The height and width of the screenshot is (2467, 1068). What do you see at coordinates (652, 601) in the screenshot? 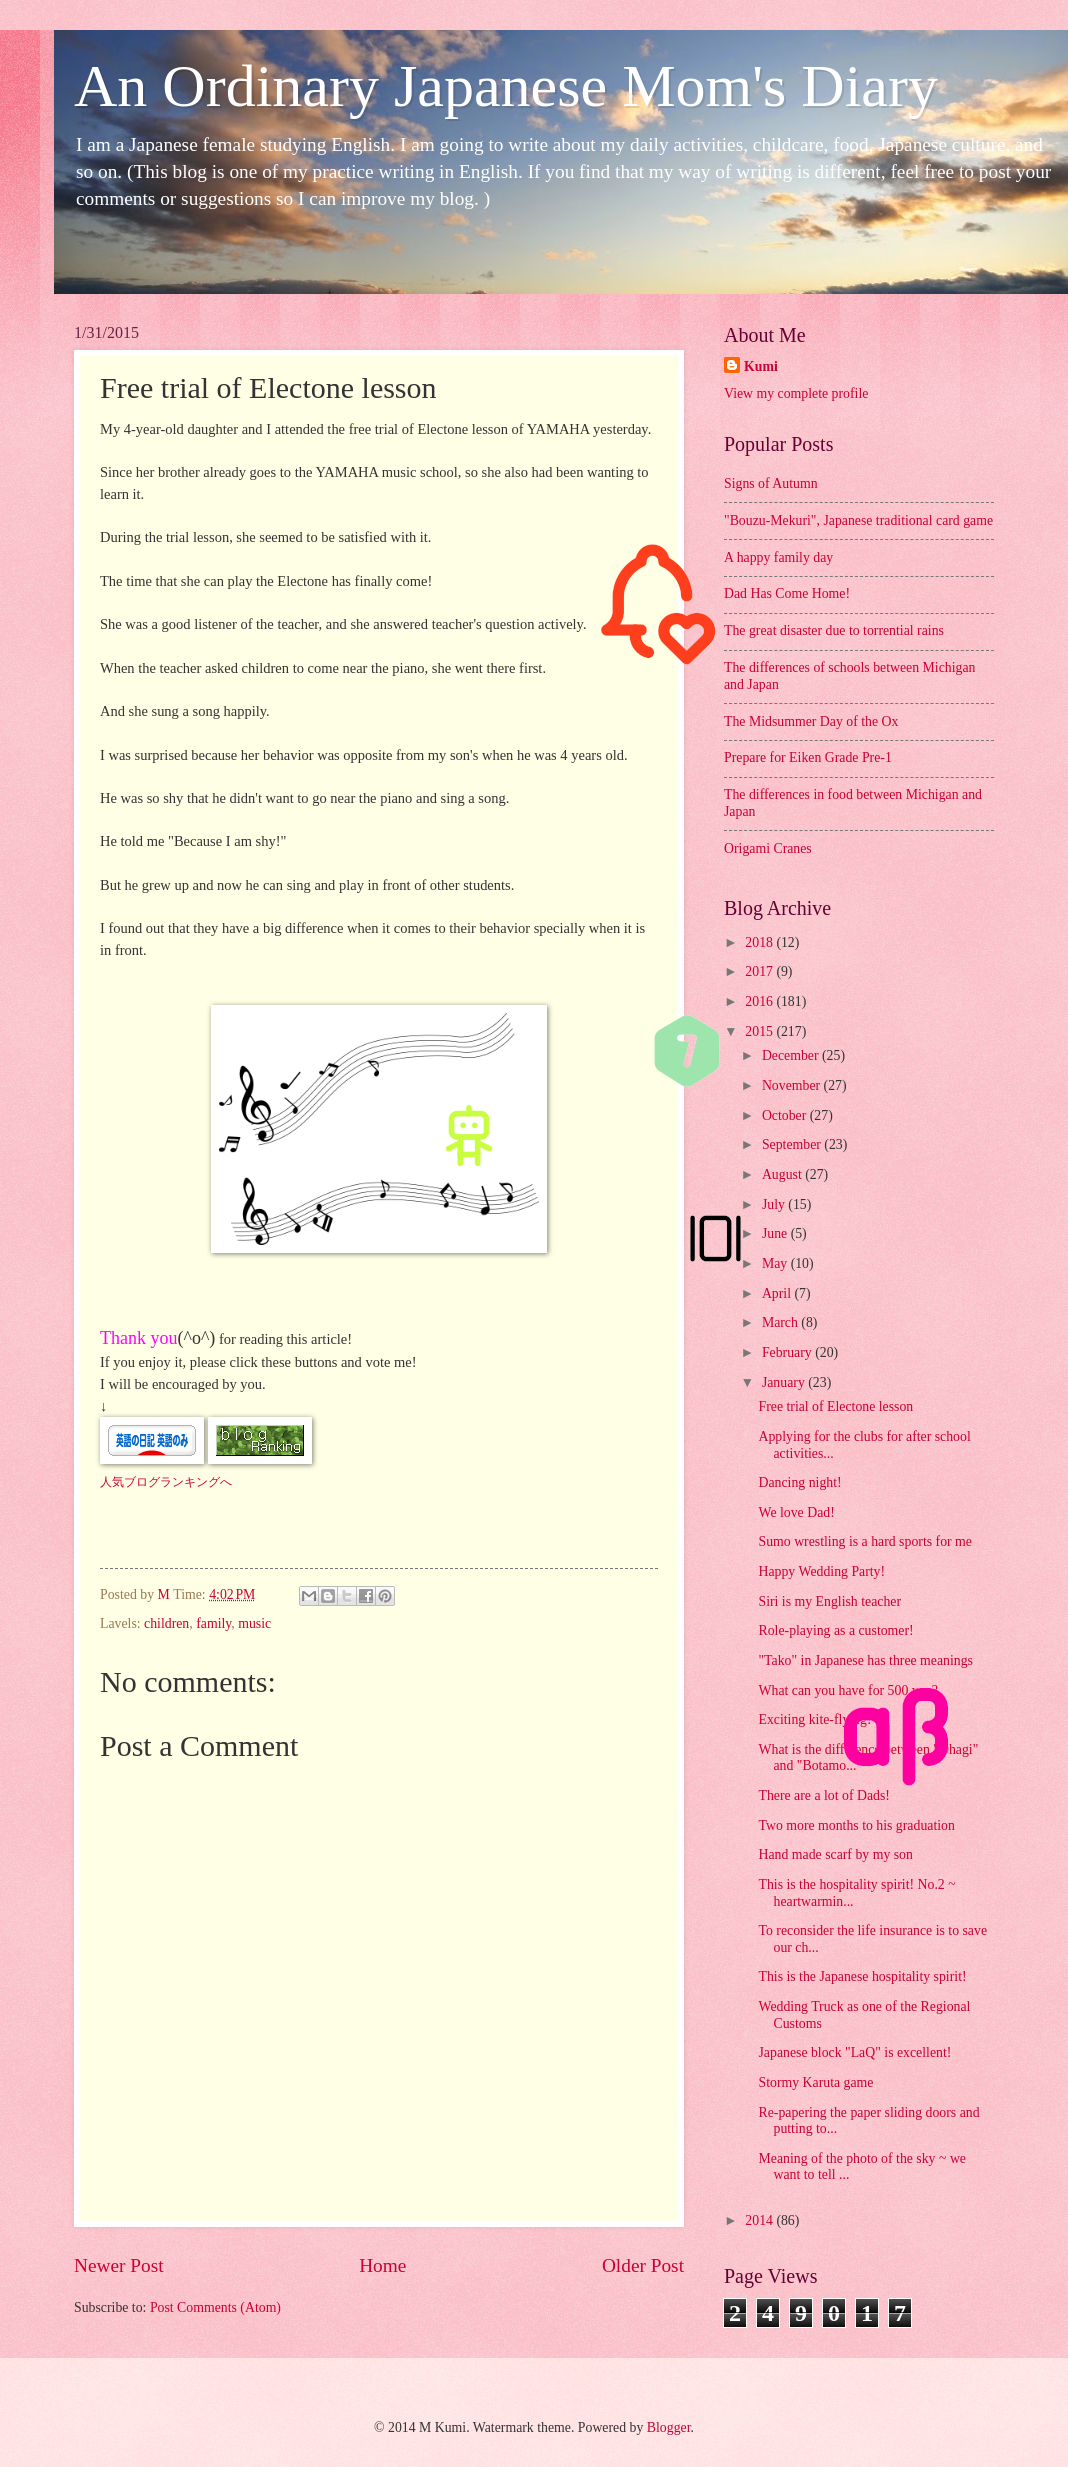
I see `notifications from favorites or loved ones` at bounding box center [652, 601].